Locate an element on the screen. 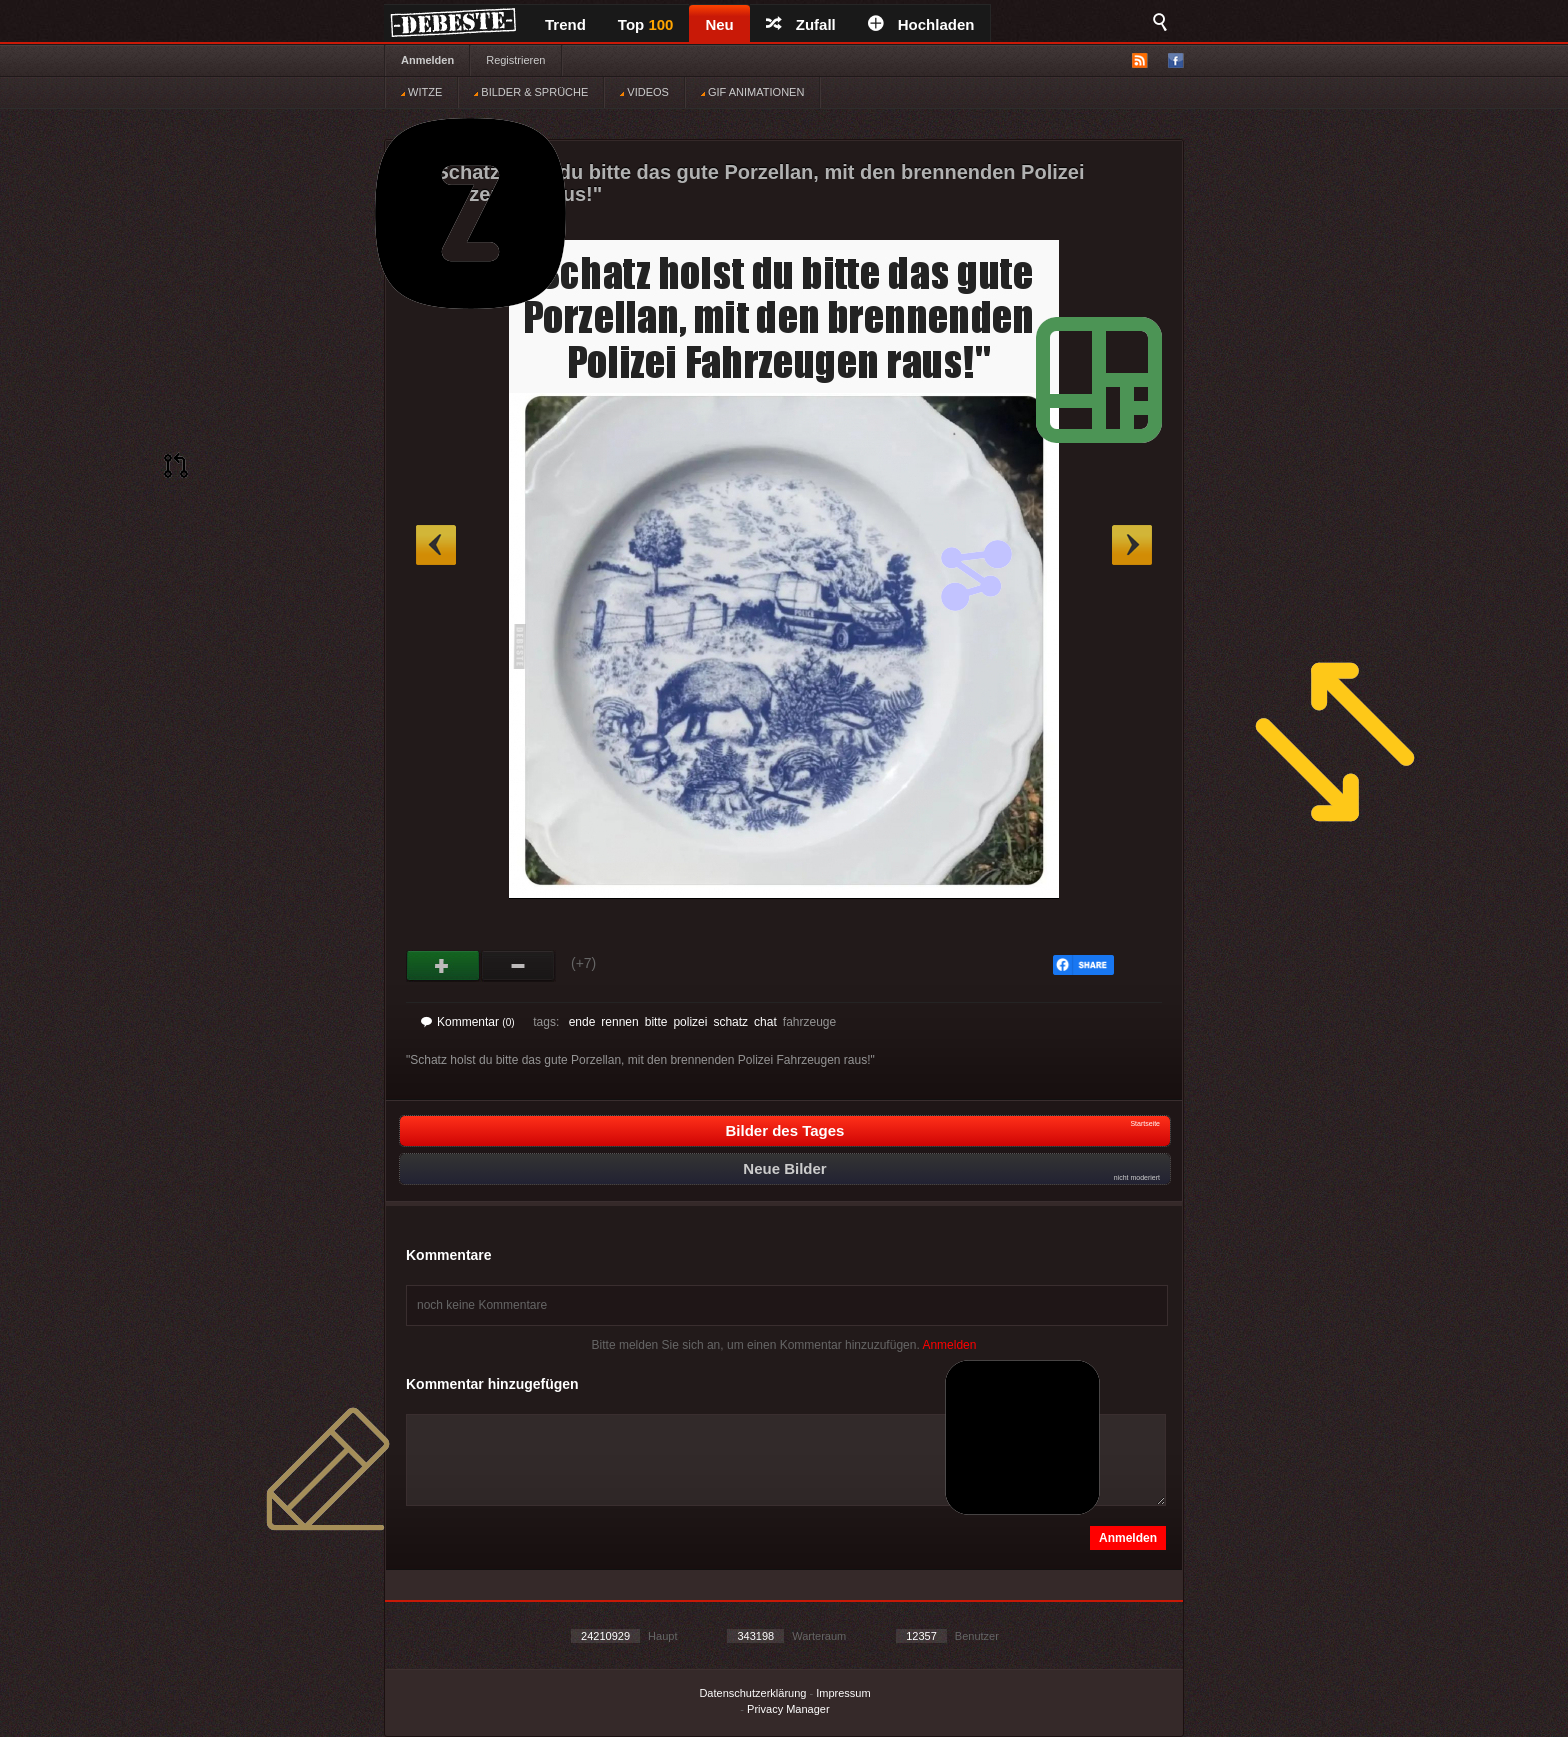 The height and width of the screenshot is (1737, 1568). stop media playback is located at coordinates (1022, 1437).